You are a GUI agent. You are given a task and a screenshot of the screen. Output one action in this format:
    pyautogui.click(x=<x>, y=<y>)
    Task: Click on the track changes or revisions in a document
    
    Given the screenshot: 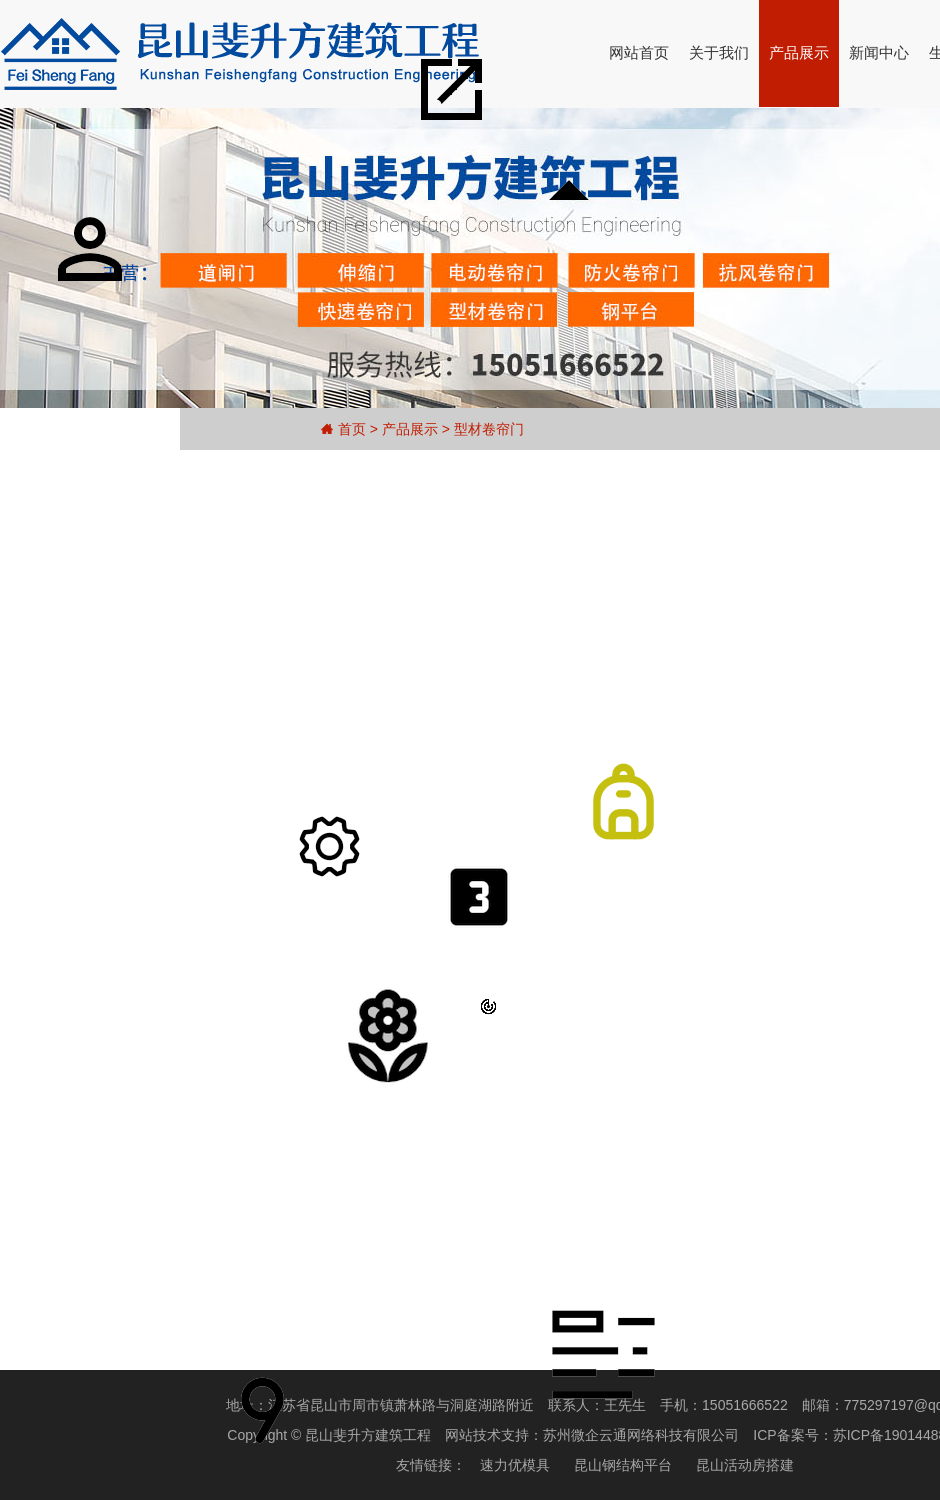 What is the action you would take?
    pyautogui.click(x=488, y=1006)
    